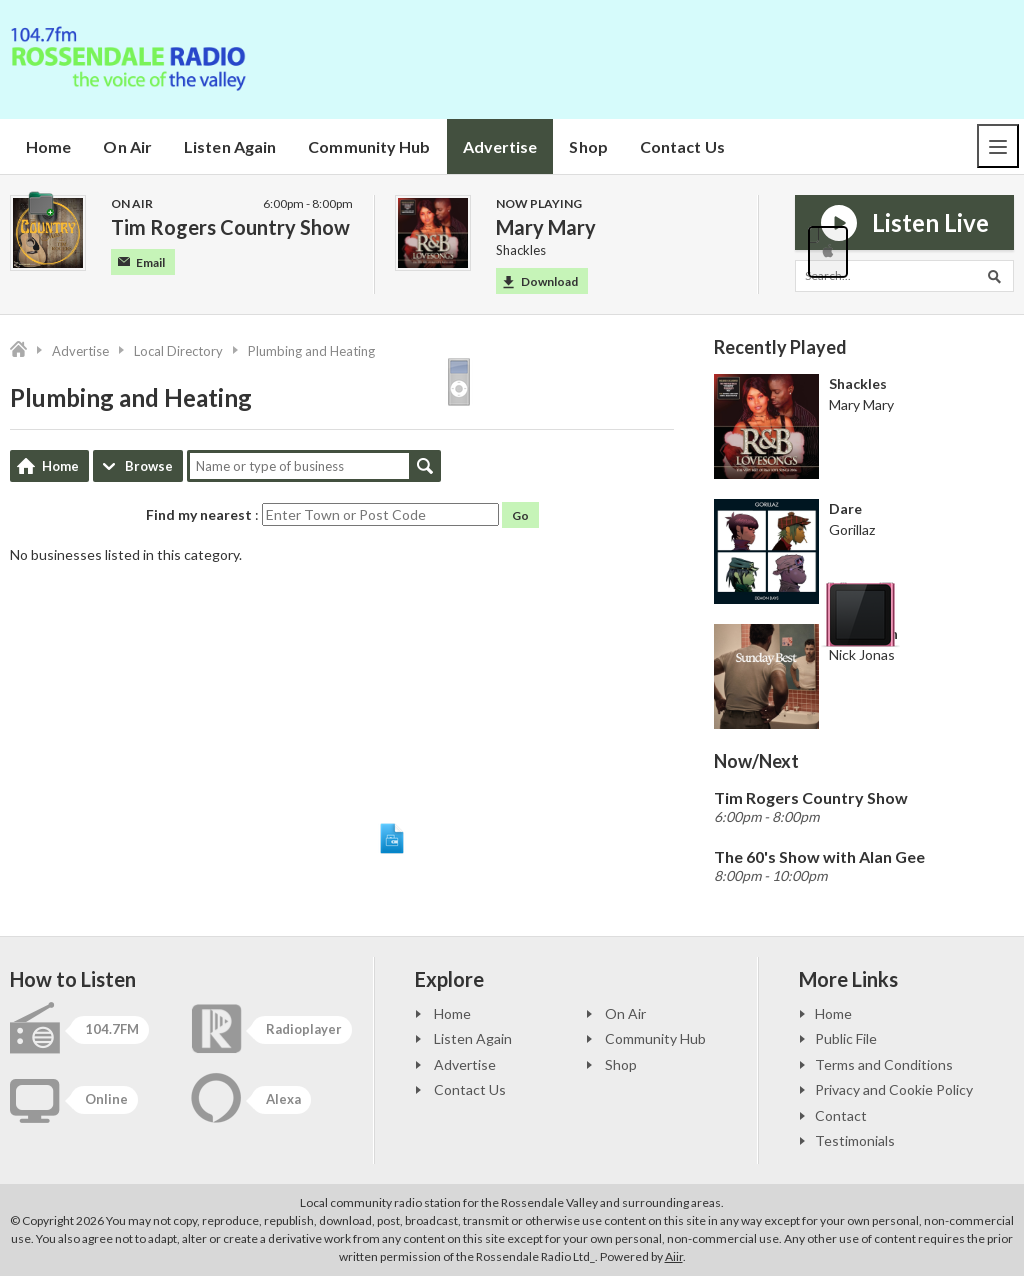 The height and width of the screenshot is (1276, 1024). What do you see at coordinates (860, 614) in the screenshot?
I see `iPod nano device in pink` at bounding box center [860, 614].